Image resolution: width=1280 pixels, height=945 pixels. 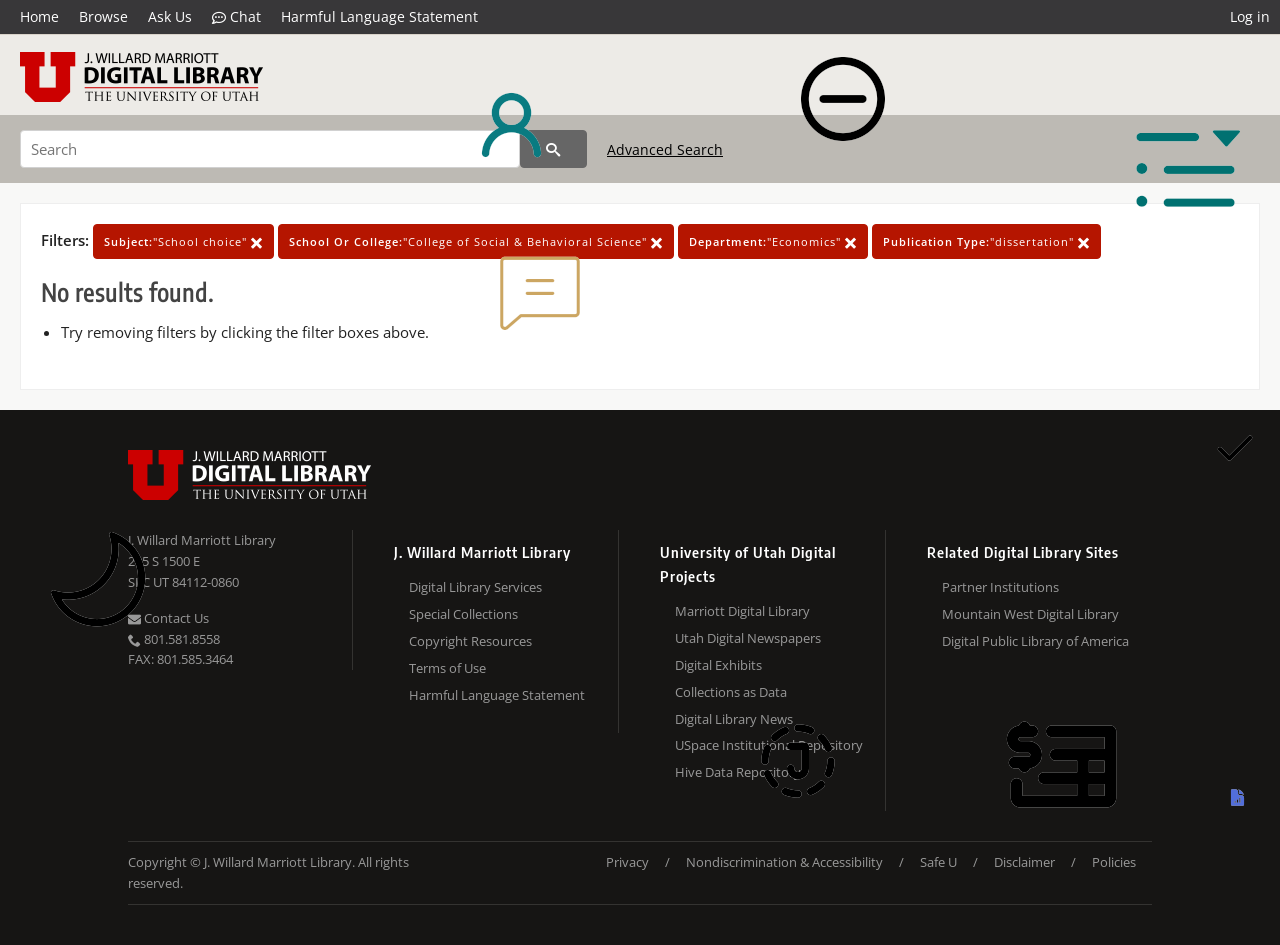 I want to click on switch to dark mode, so click(x=97, y=578).